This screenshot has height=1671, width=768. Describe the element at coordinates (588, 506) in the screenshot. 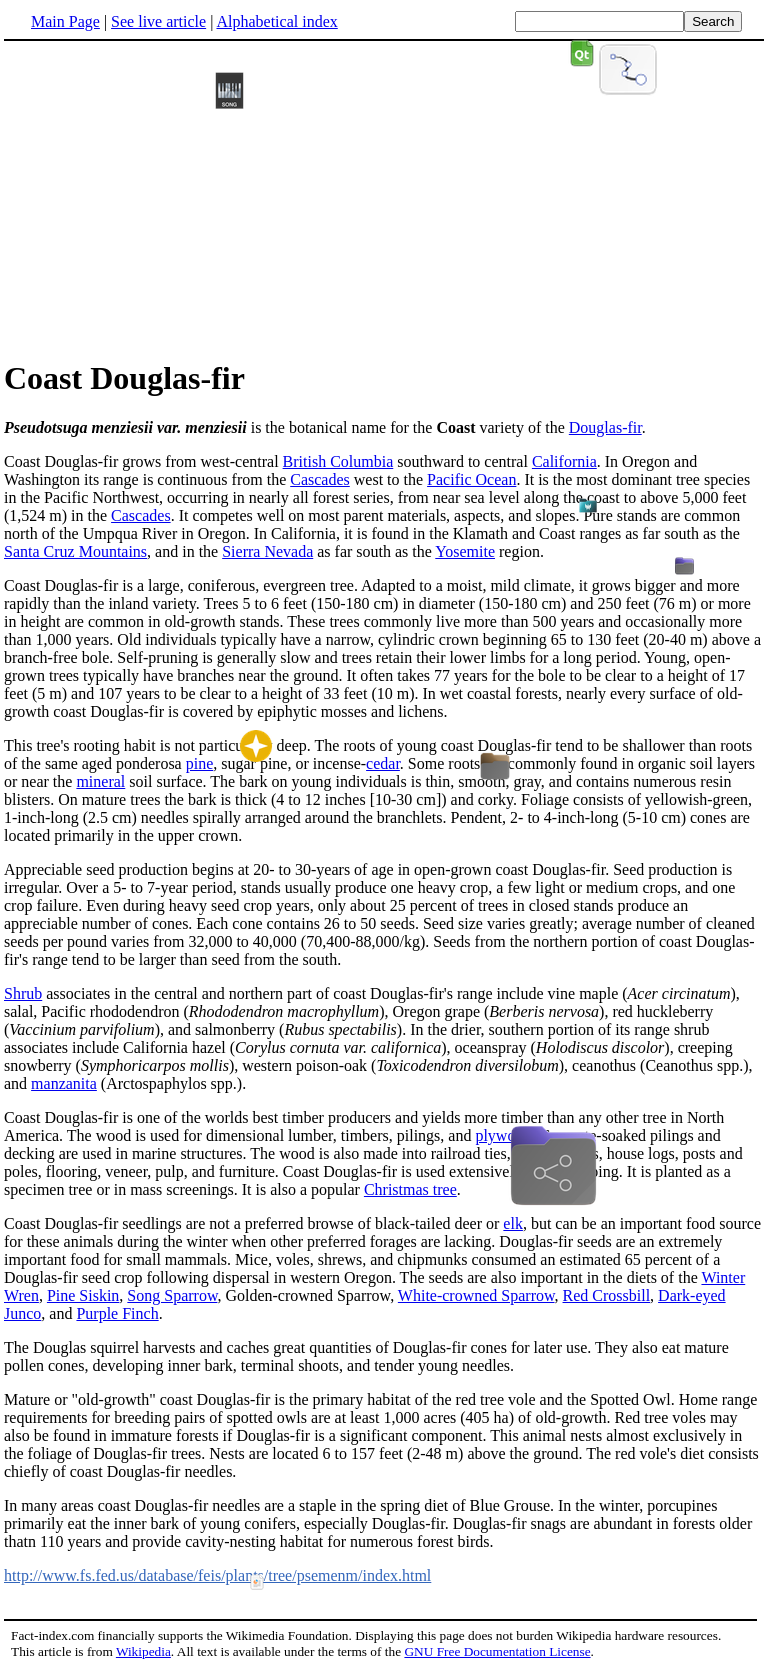

I see `open acer predator game files folder` at that location.